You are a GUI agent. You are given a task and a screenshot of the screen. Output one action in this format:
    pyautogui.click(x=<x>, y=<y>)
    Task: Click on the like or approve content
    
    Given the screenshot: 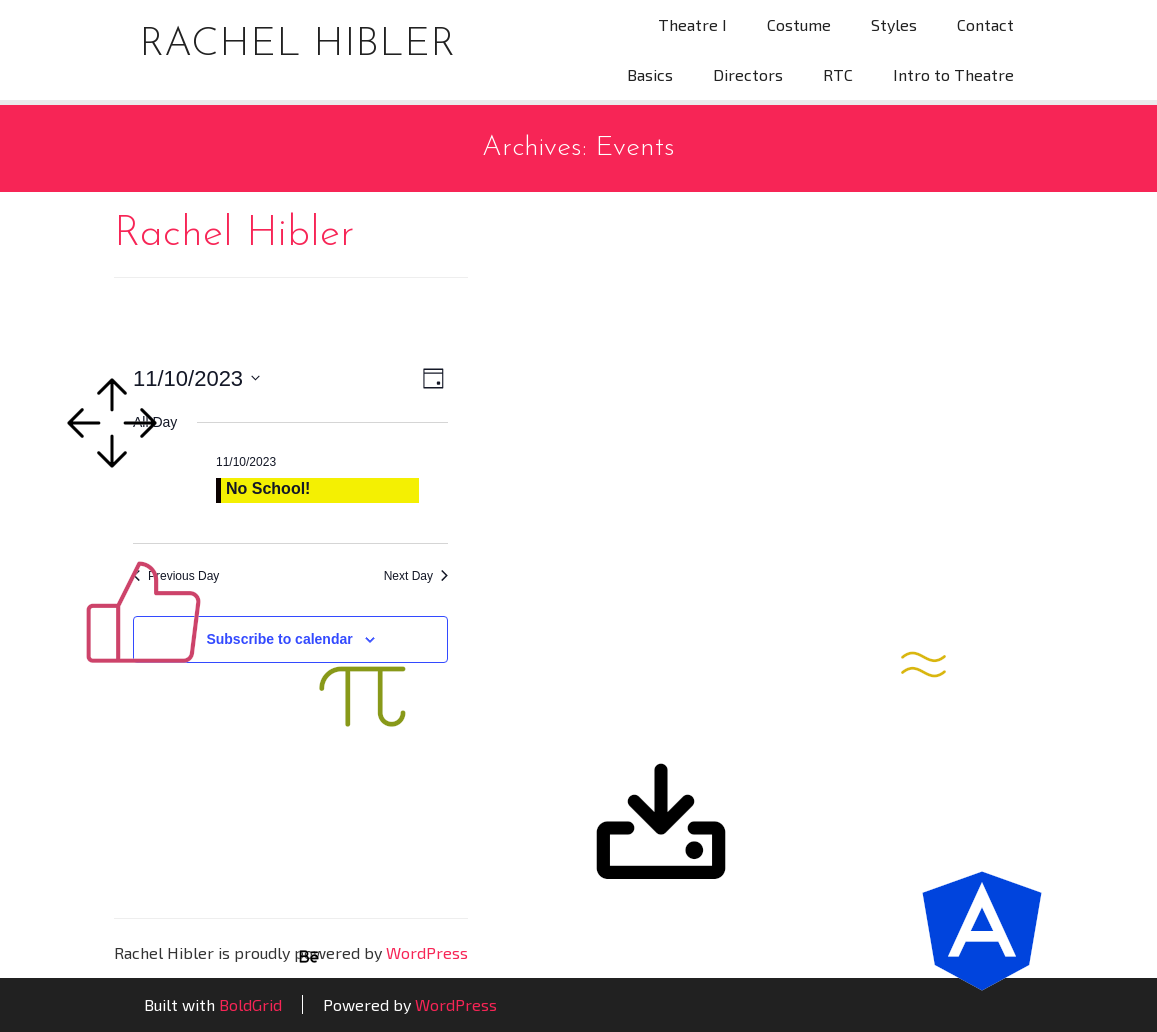 What is the action you would take?
    pyautogui.click(x=143, y=618)
    